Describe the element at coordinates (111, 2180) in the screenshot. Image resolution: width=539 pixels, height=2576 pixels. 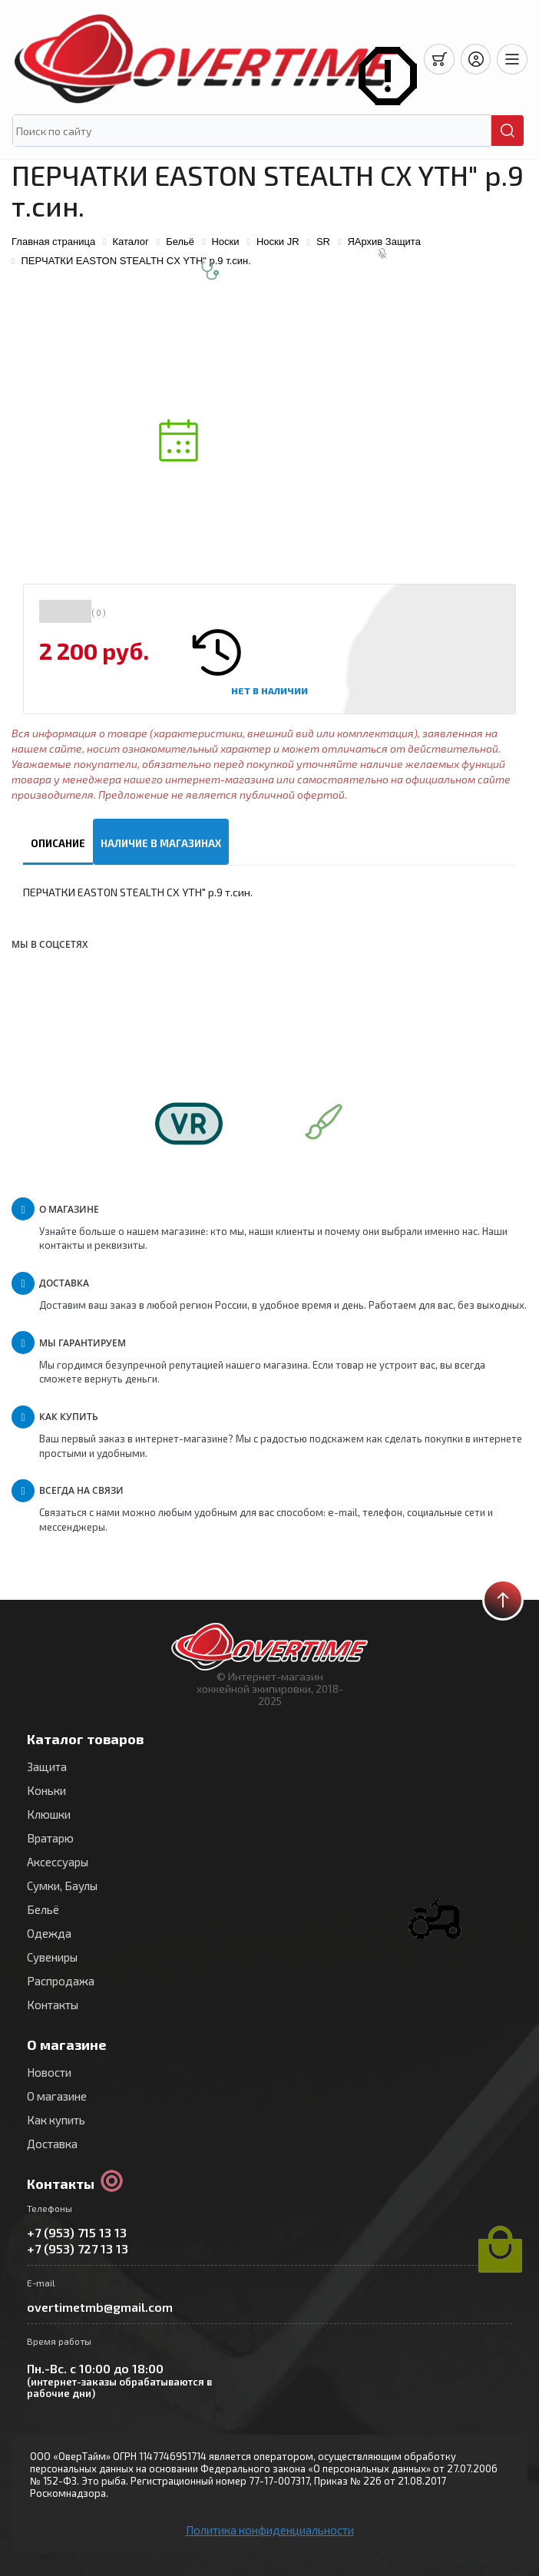
I see `select a single option from a list` at that location.